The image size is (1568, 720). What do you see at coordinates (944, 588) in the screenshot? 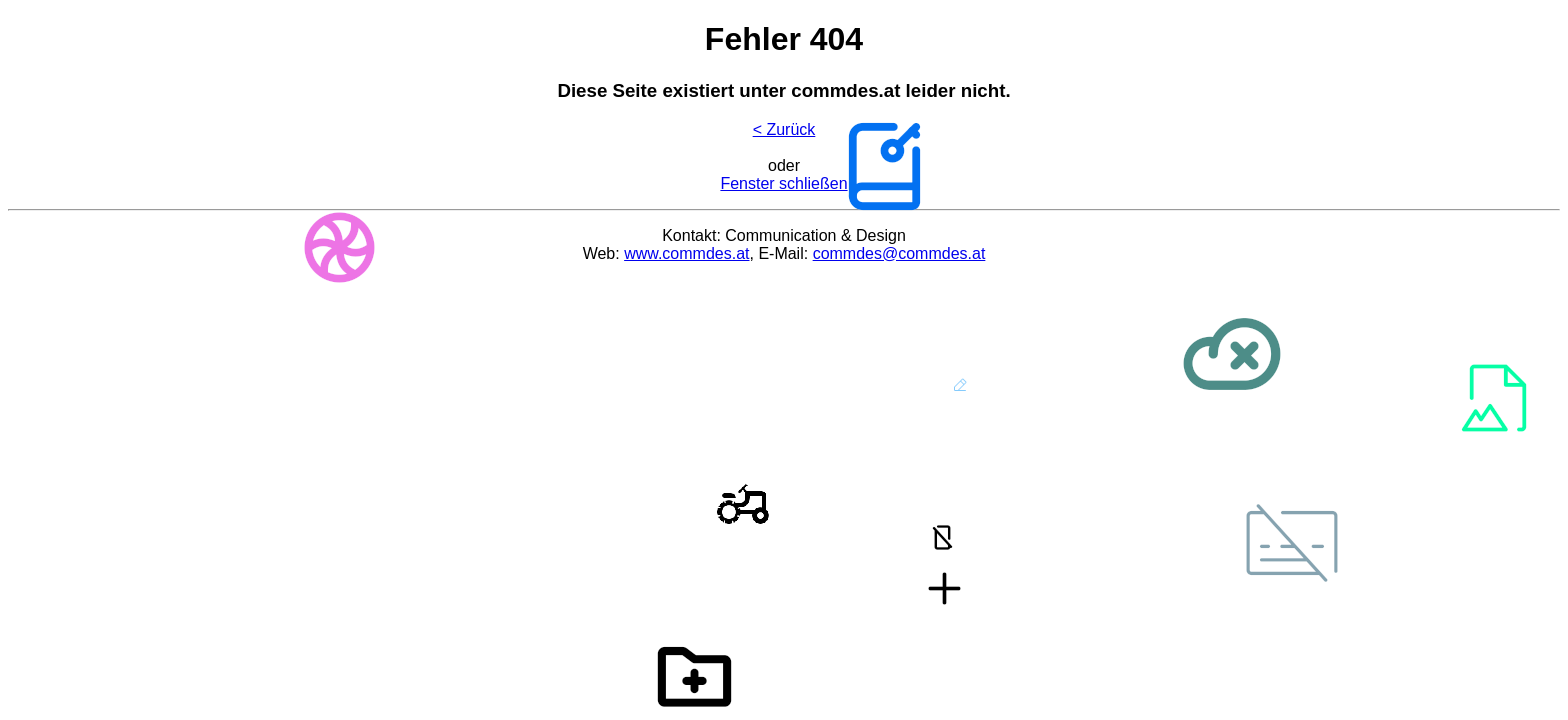
I see `add a new item` at bounding box center [944, 588].